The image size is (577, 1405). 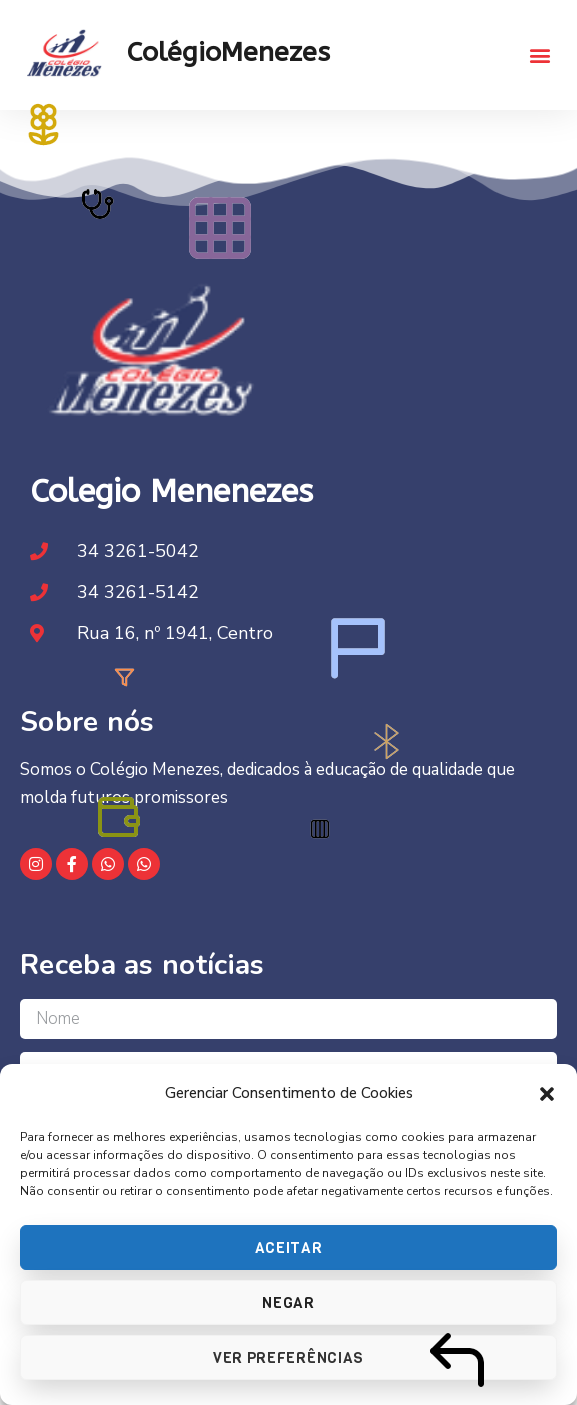 I want to click on switch to grid view layout, so click(x=220, y=228).